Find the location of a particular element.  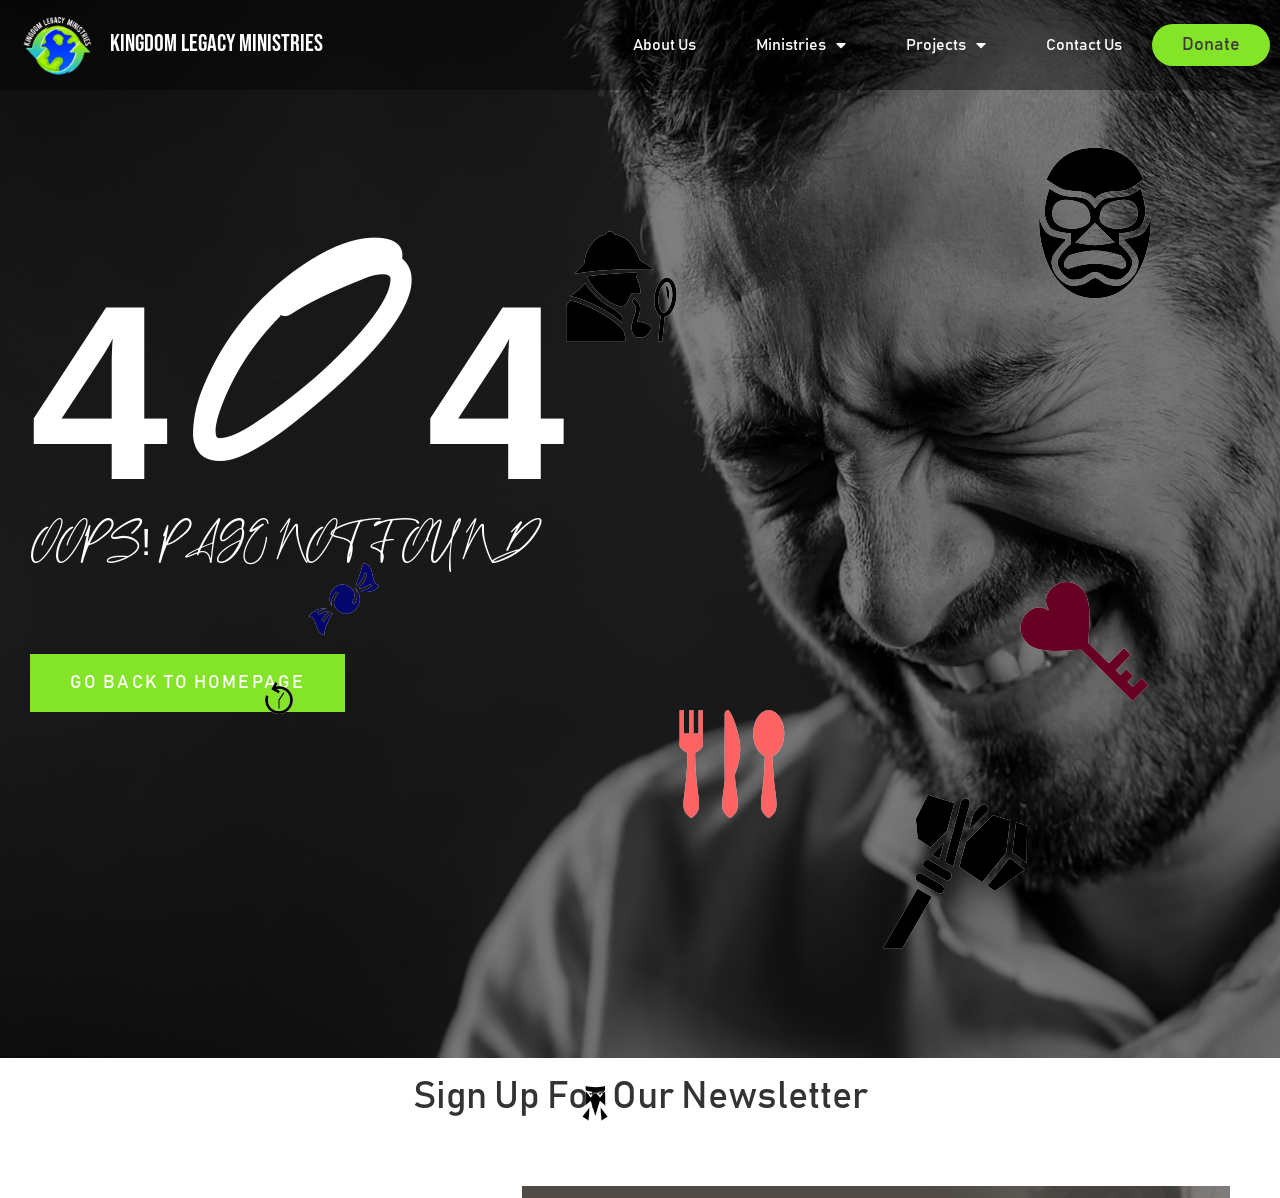

collect a candy or sweet reward in-game is located at coordinates (343, 599).